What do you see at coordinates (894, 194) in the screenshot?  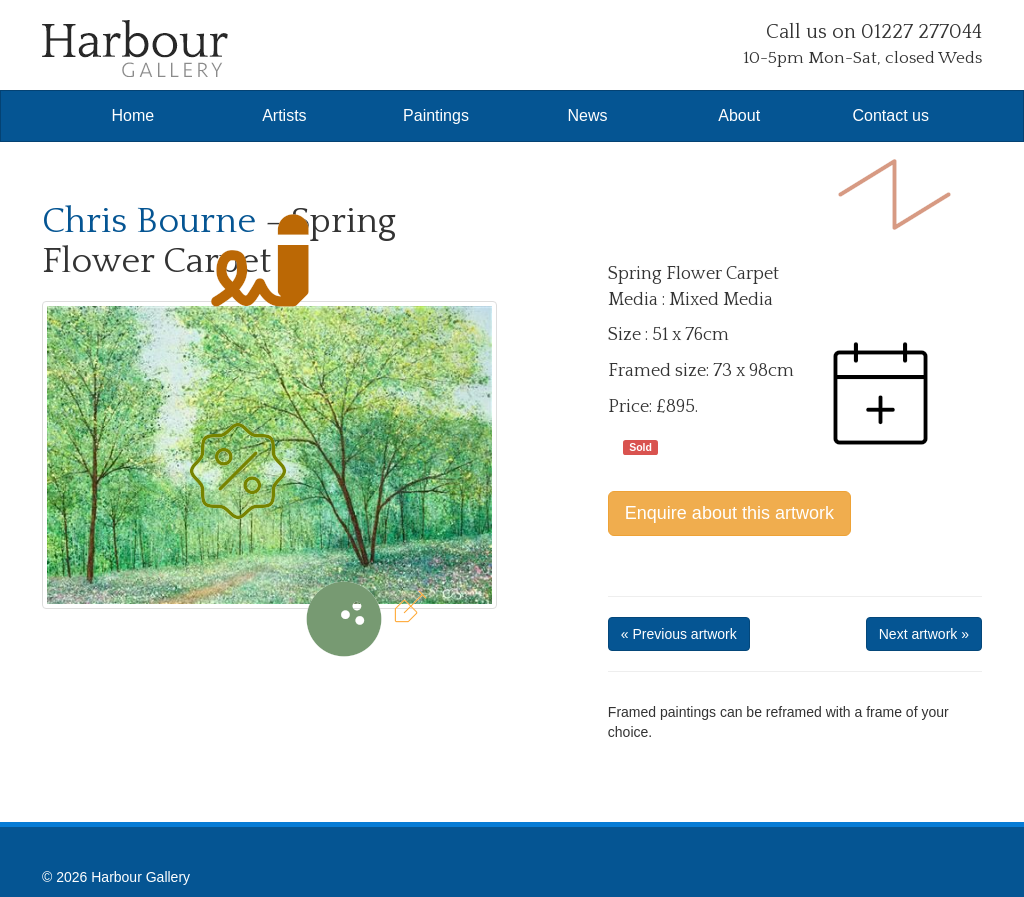 I see `select sawtooth waveform in audio synthesizer` at bounding box center [894, 194].